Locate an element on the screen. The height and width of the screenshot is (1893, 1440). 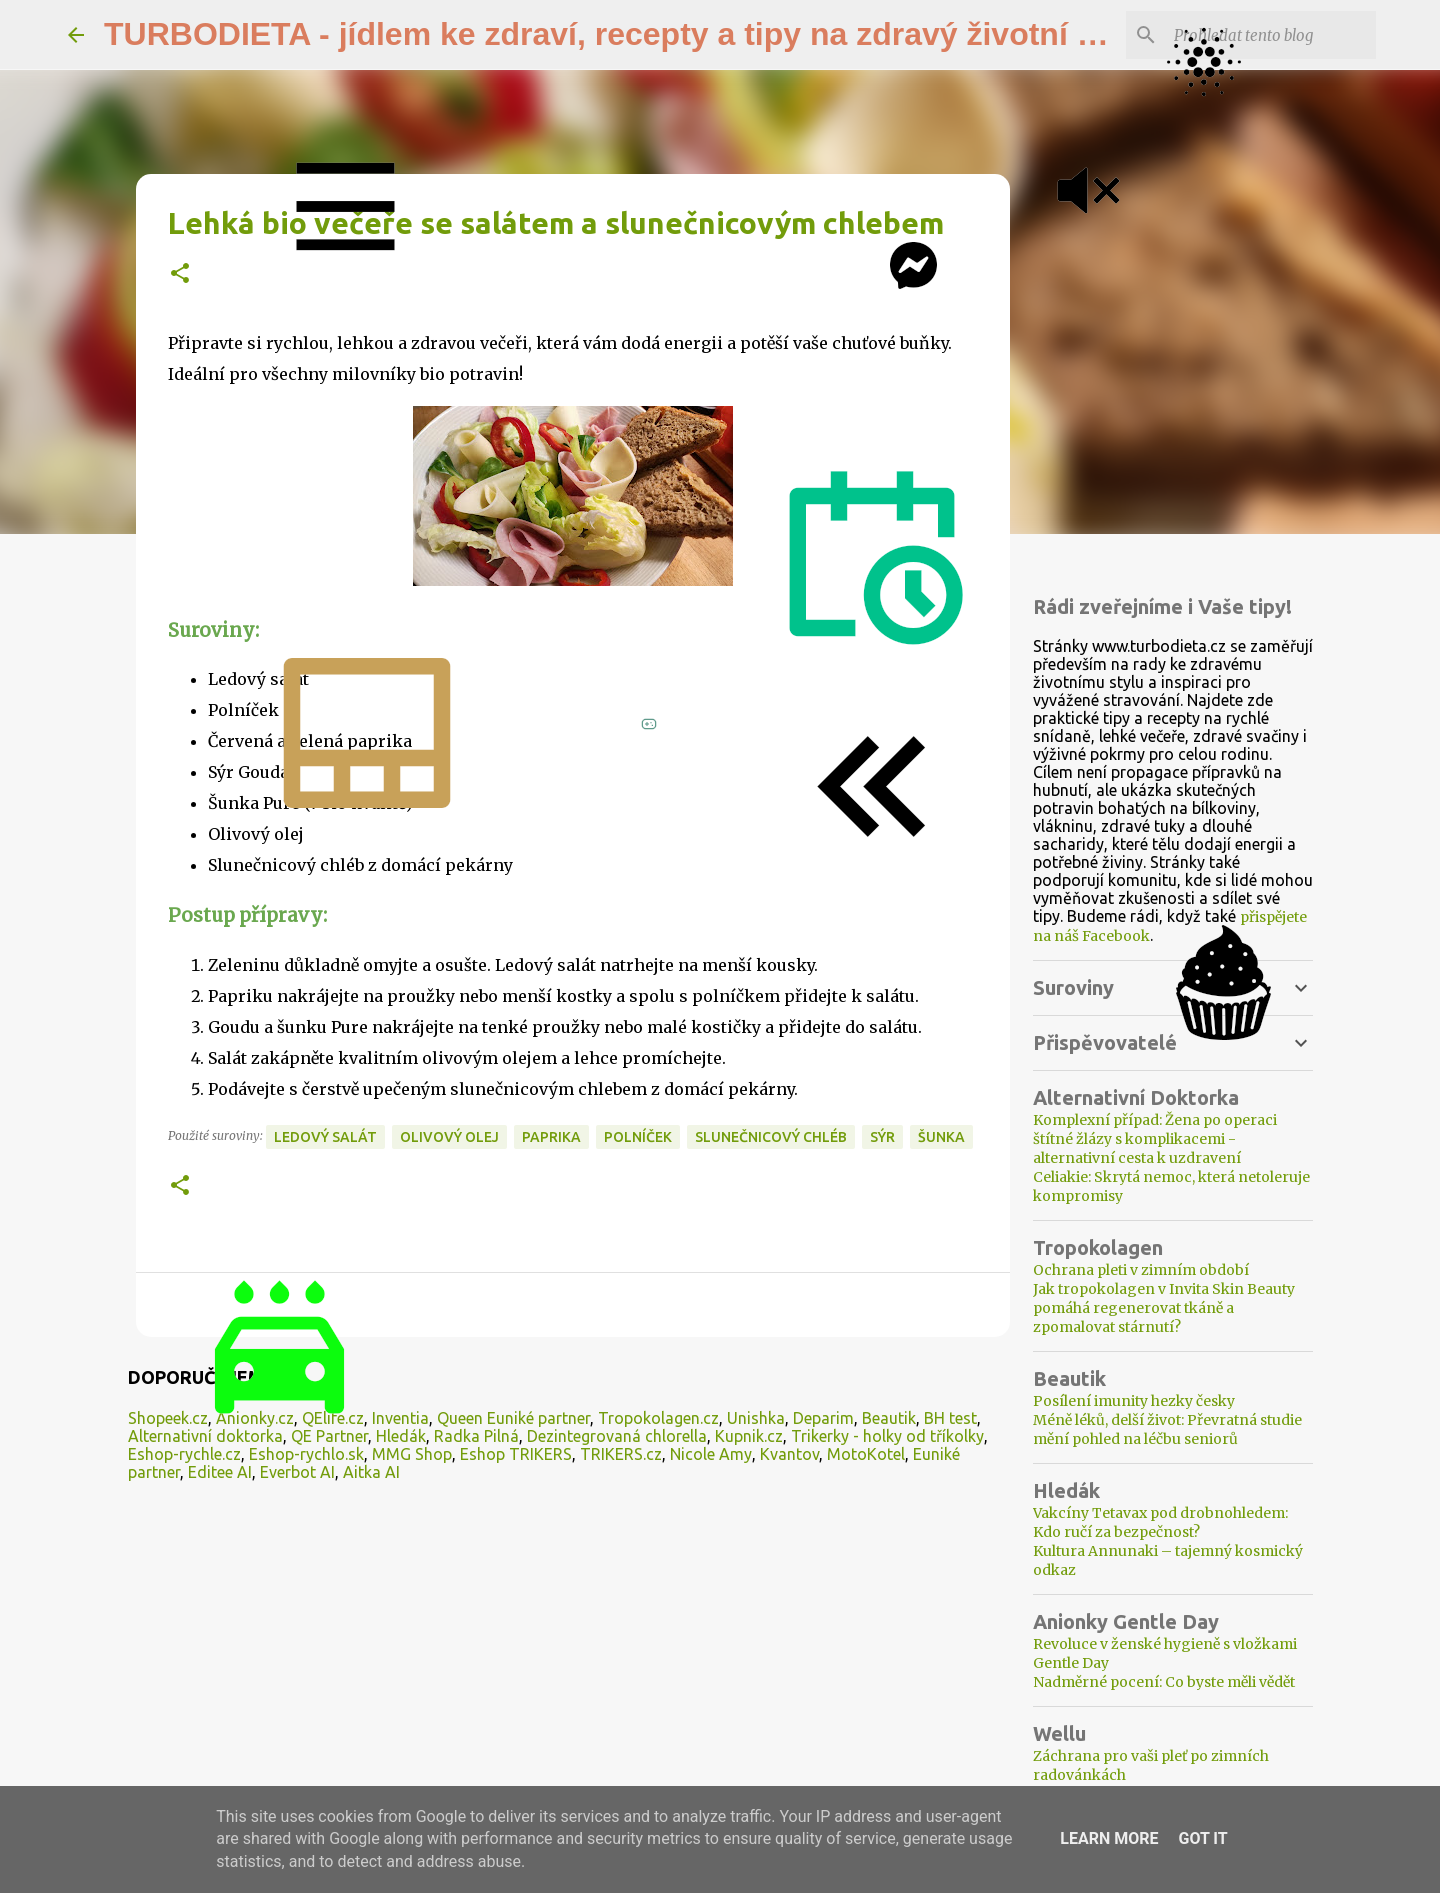
find nearby car wash locations is located at coordinates (279, 1342).